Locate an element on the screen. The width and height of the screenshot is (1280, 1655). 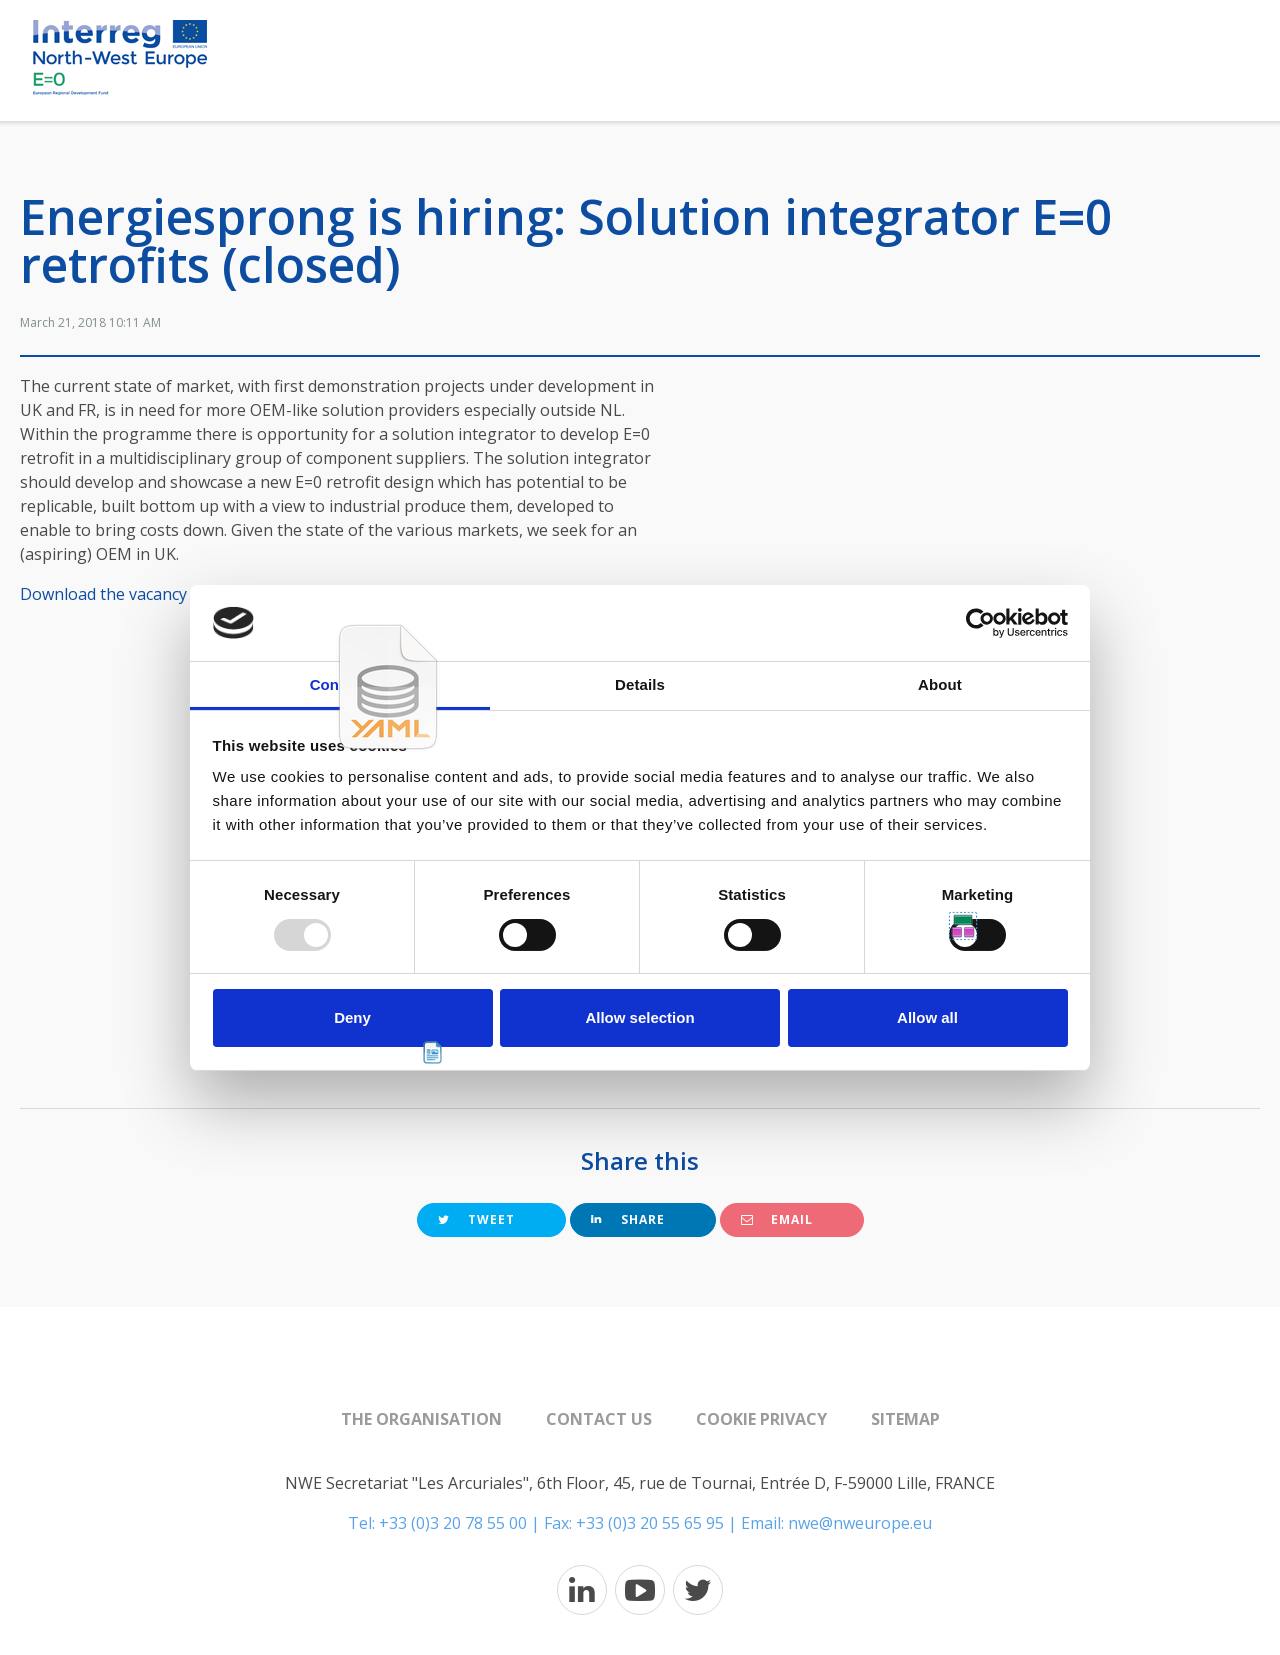
libreoffice writer document template file is located at coordinates (432, 1052).